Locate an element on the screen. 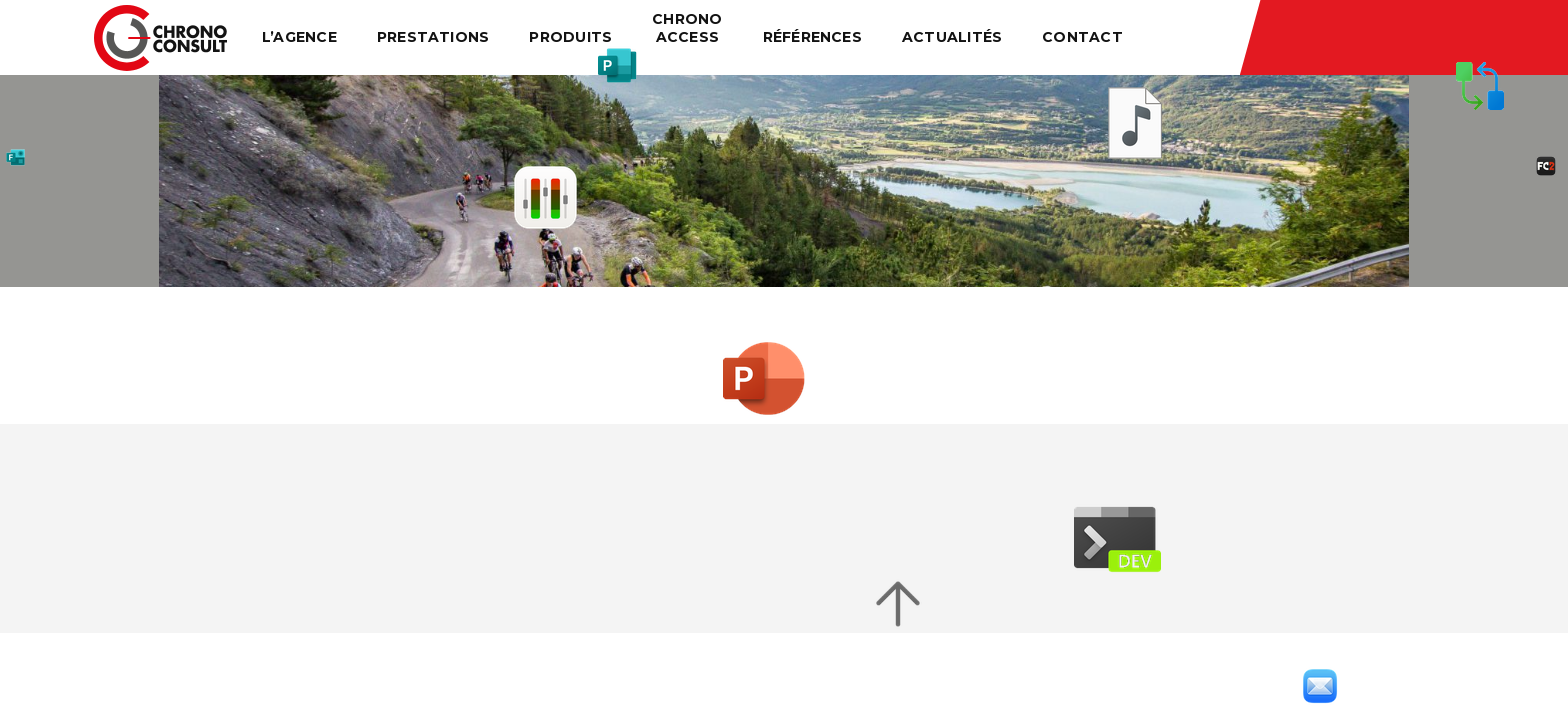  open mudita24 audio mixer application is located at coordinates (545, 197).